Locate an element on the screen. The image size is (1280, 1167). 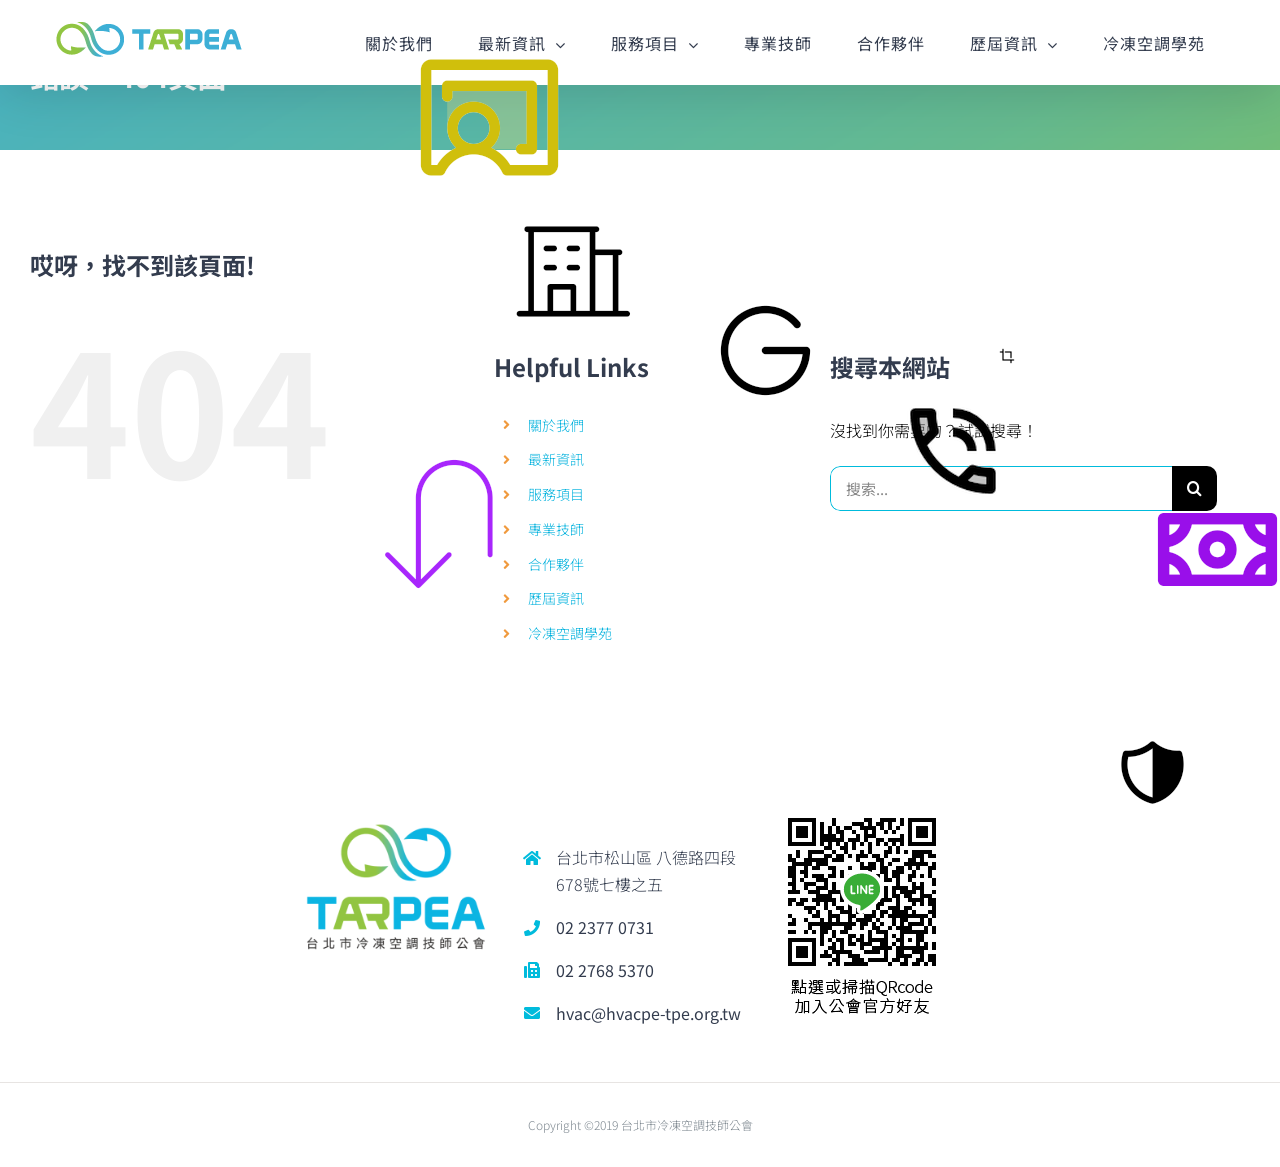
view office or workplace location is located at coordinates (569, 271).